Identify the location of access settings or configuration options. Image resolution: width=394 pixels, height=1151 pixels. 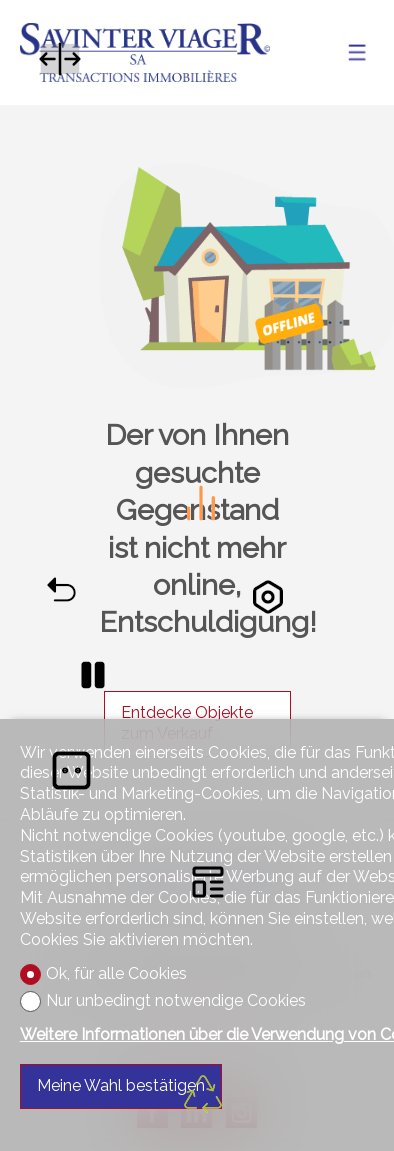
(268, 597).